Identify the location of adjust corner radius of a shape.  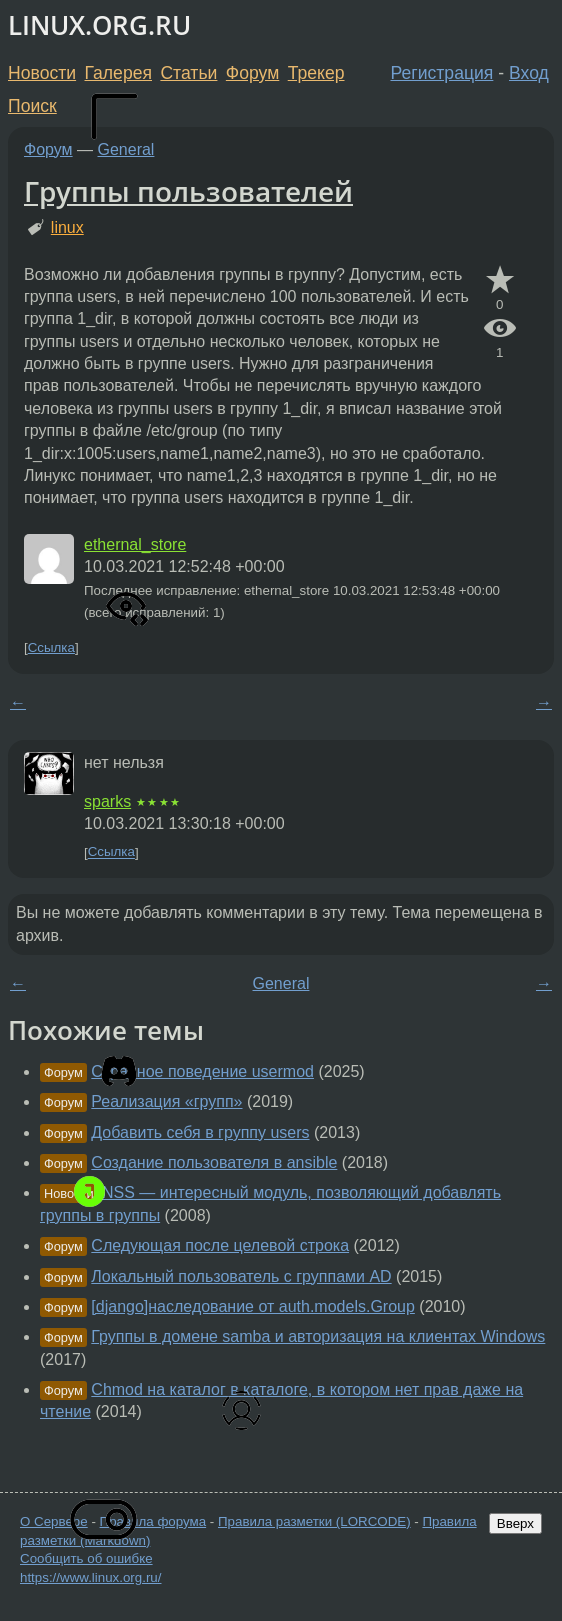
(114, 116).